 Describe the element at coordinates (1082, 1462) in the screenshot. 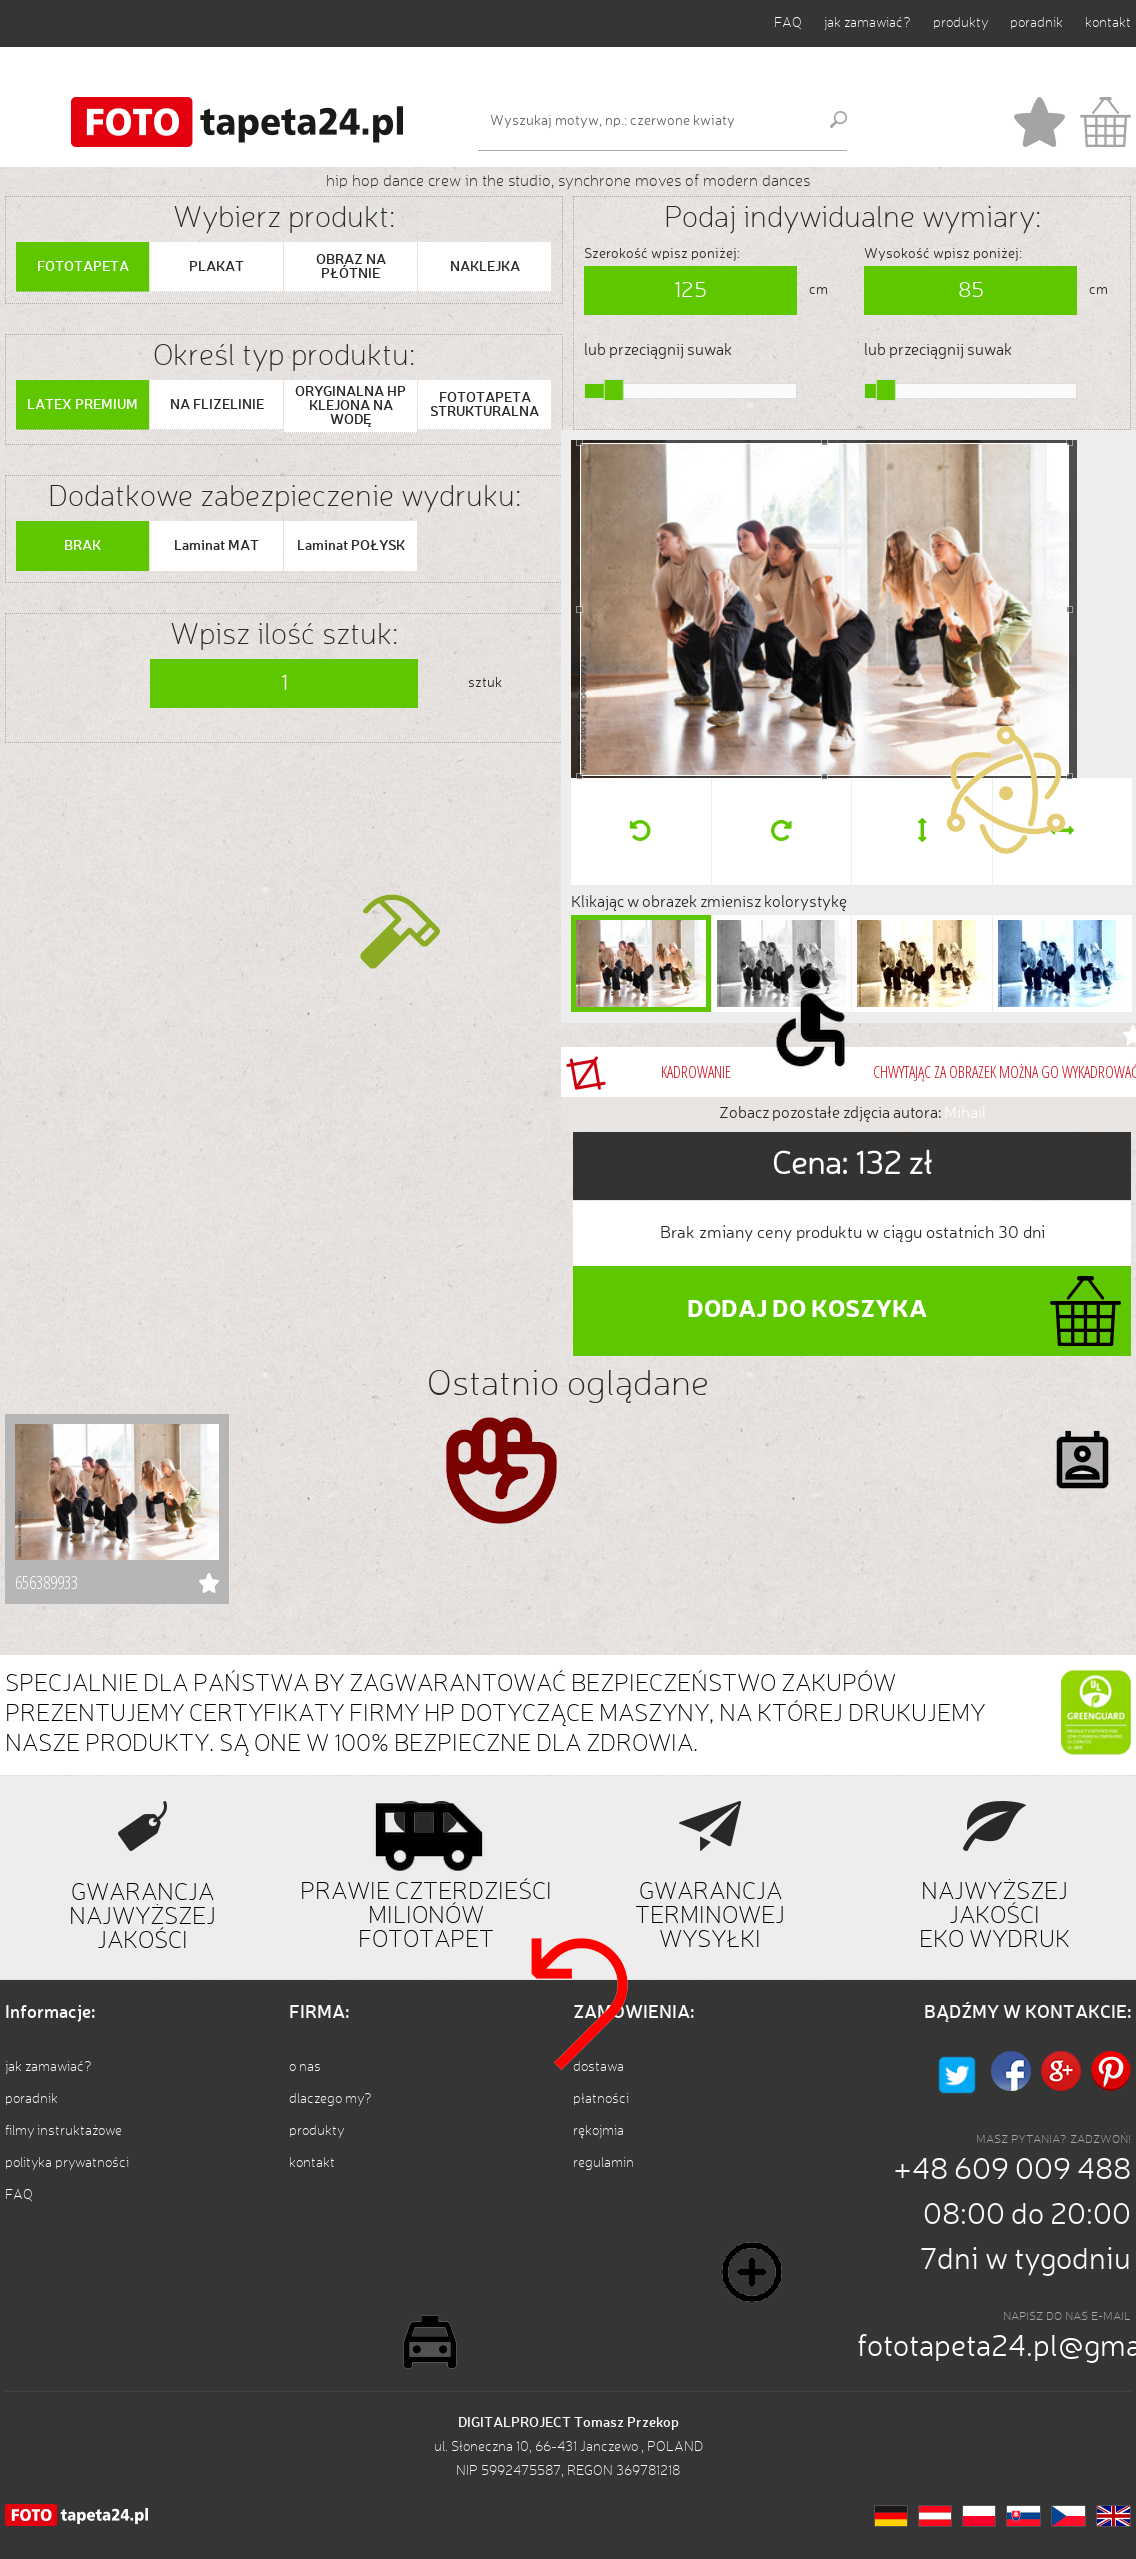

I see `view contact calendar or schedule` at that location.